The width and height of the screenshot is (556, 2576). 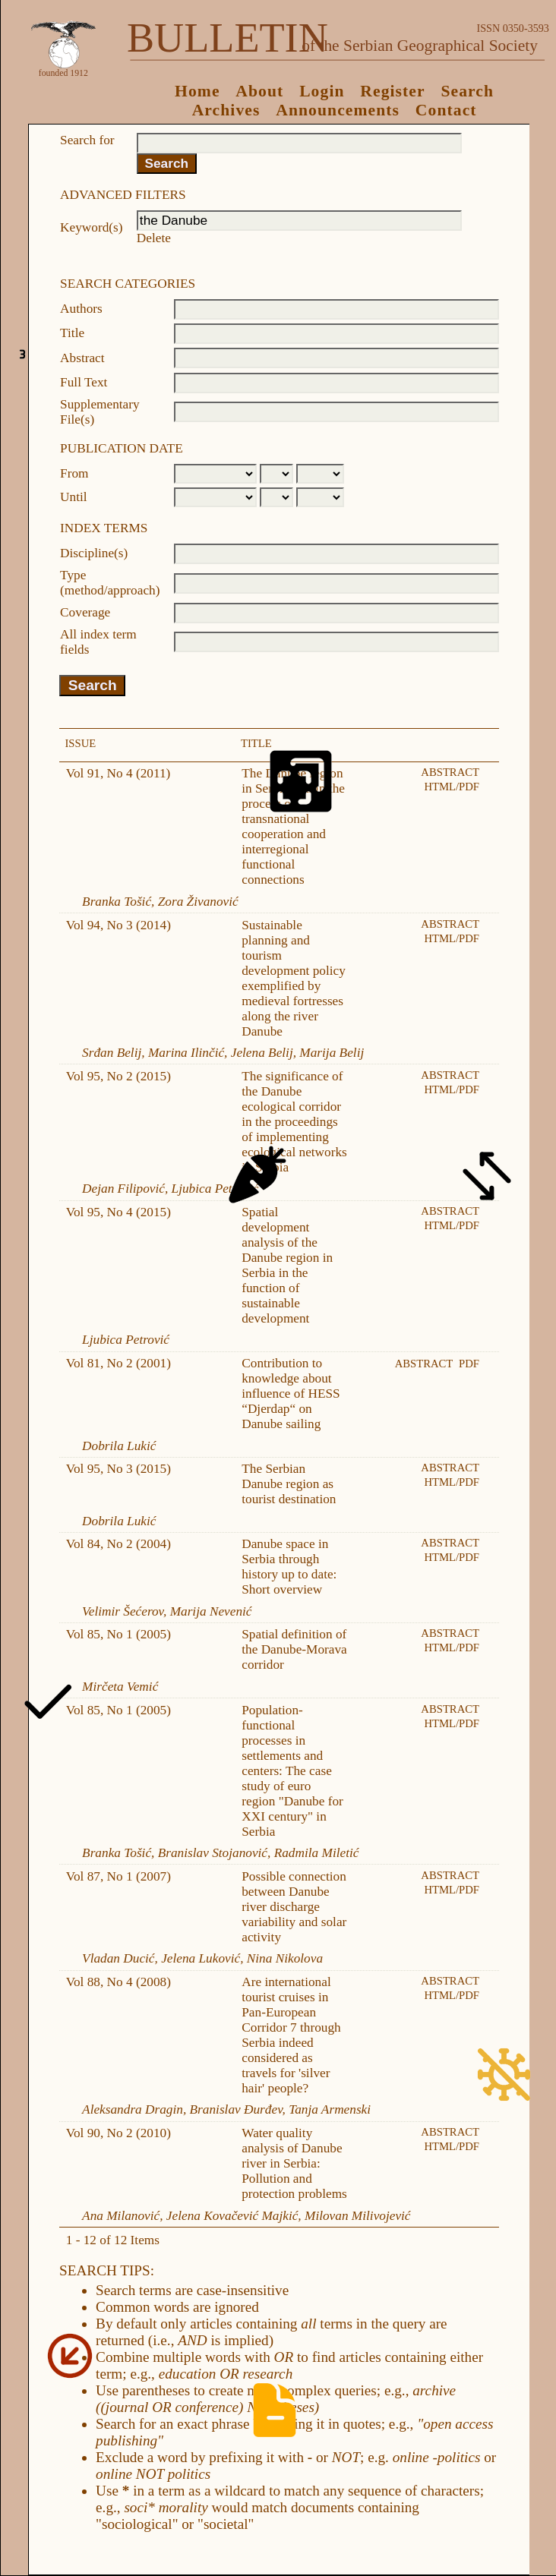 I want to click on remove content from a document, so click(x=274, y=2410).